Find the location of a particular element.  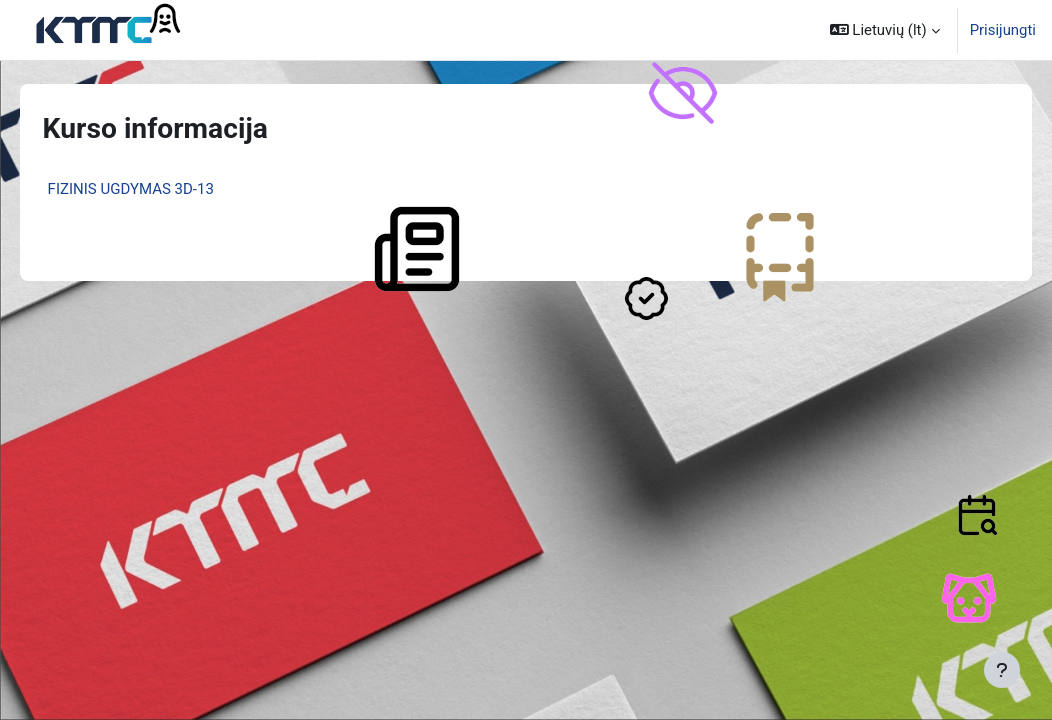

view news articles or updates is located at coordinates (417, 249).